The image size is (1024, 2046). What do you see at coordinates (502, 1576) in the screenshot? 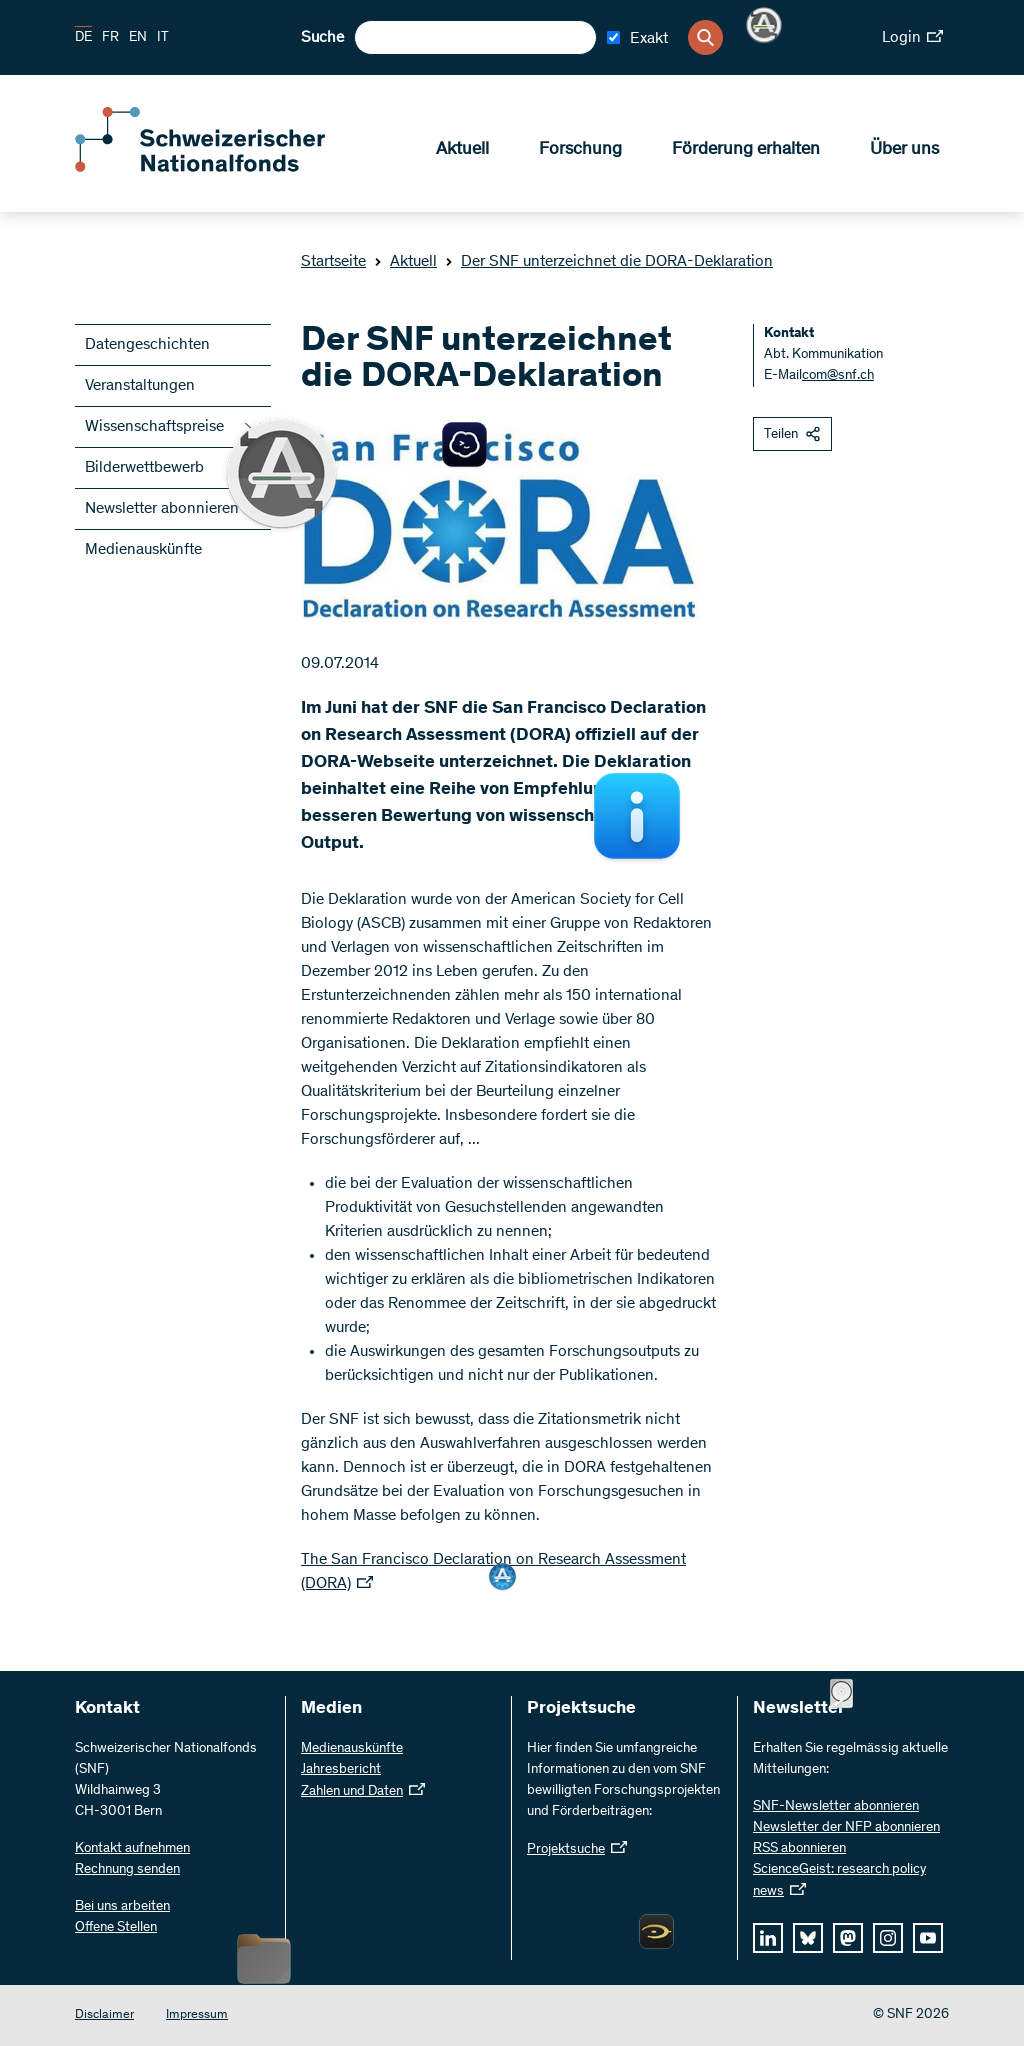
I see `open software properties or system settings` at bounding box center [502, 1576].